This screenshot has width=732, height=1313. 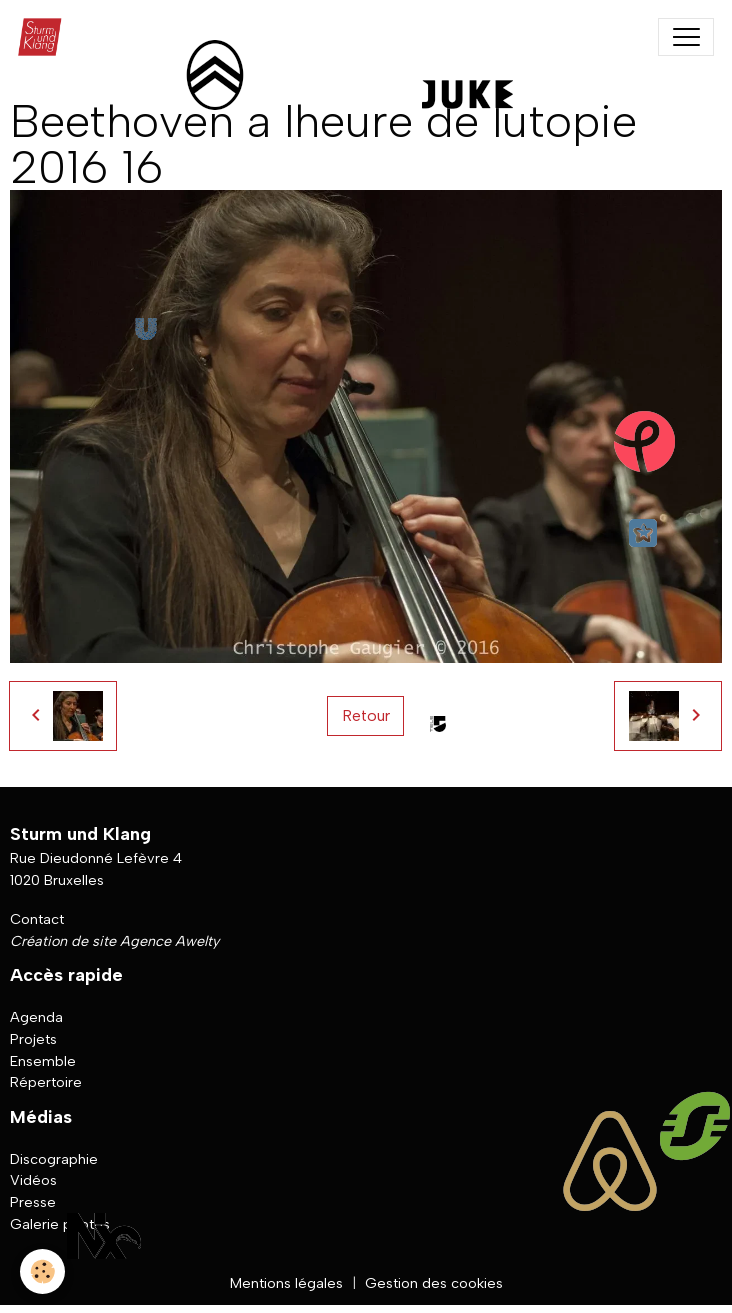 I want to click on unilever brand logo, so click(x=146, y=329).